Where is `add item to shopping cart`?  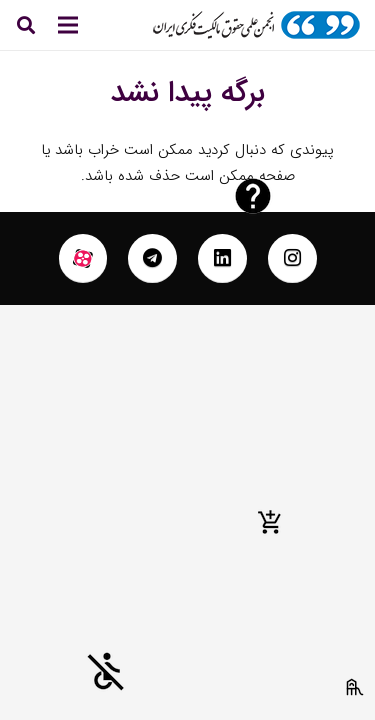 add item to shopping cart is located at coordinates (270, 522).